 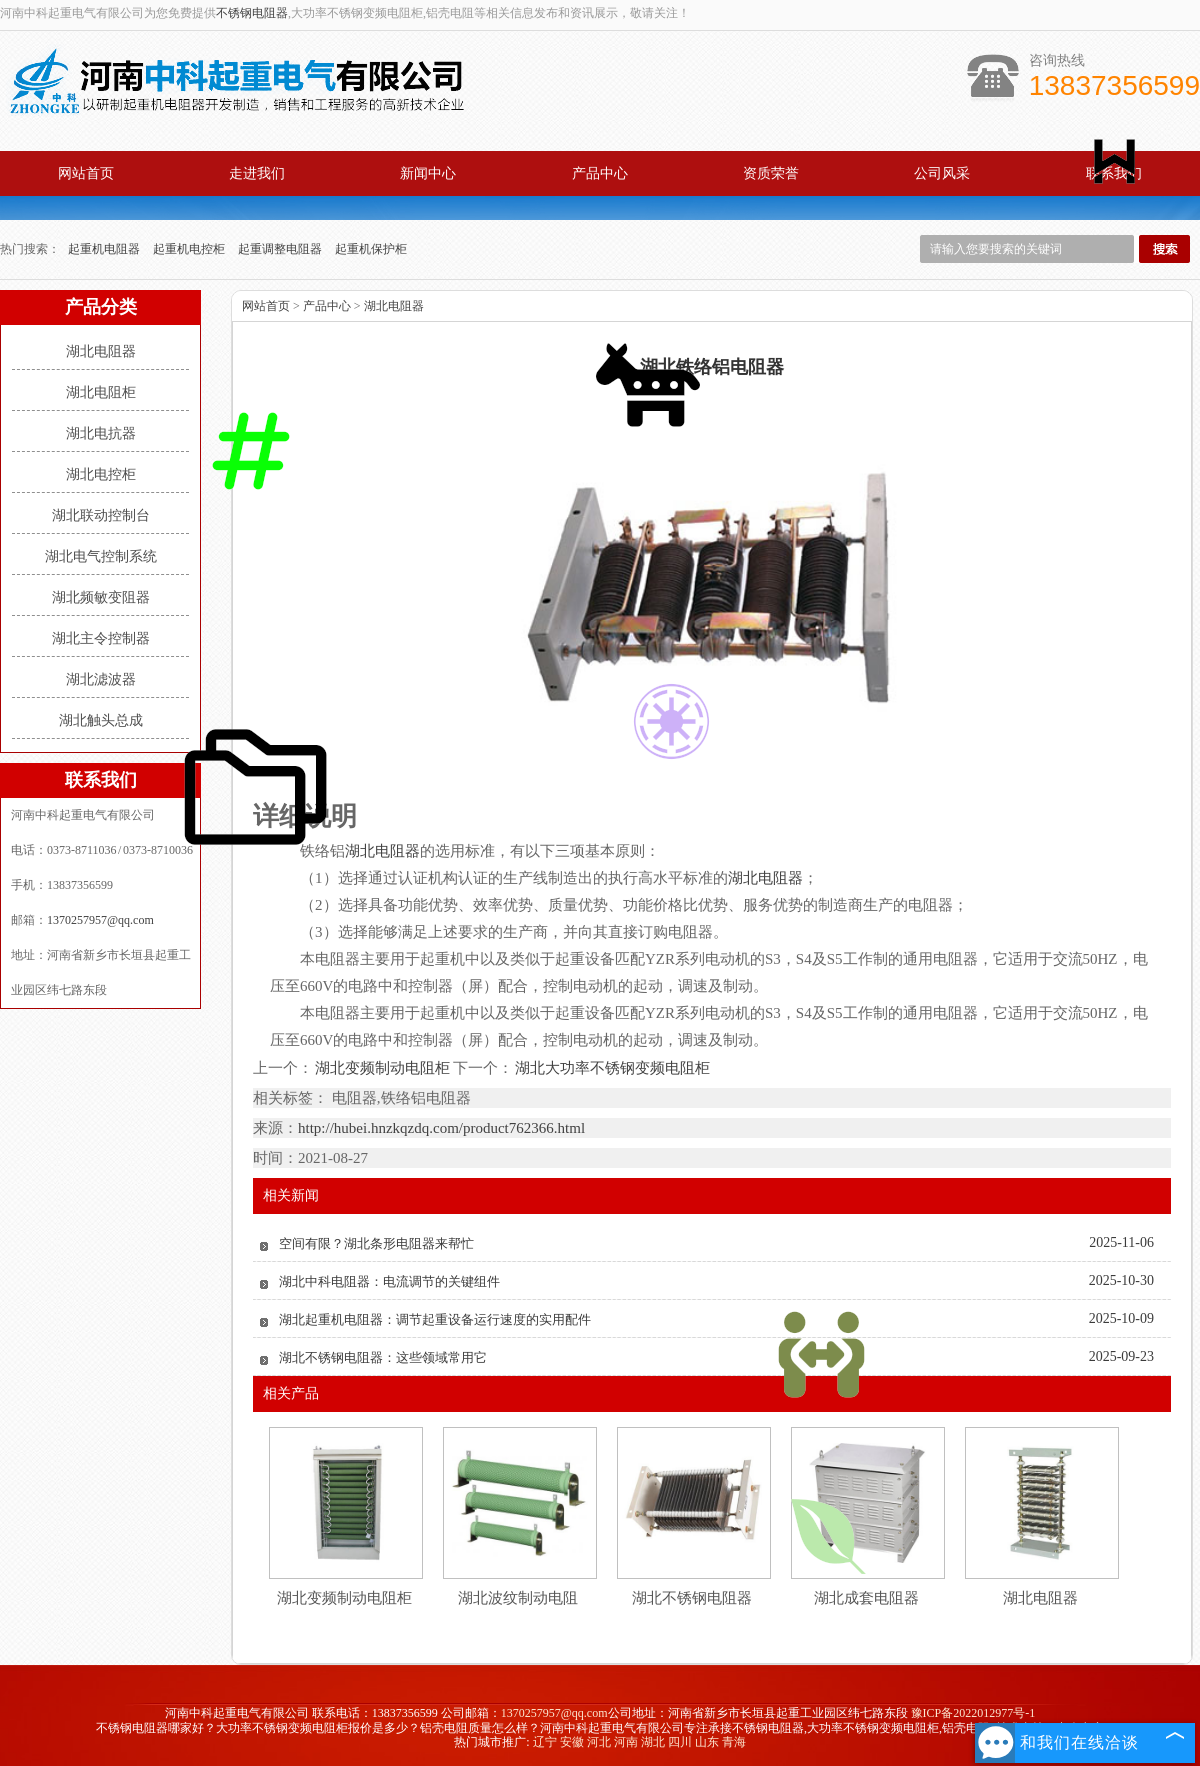 What do you see at coordinates (1114, 161) in the screenshot?
I see `wirsindhandwerk brand logo` at bounding box center [1114, 161].